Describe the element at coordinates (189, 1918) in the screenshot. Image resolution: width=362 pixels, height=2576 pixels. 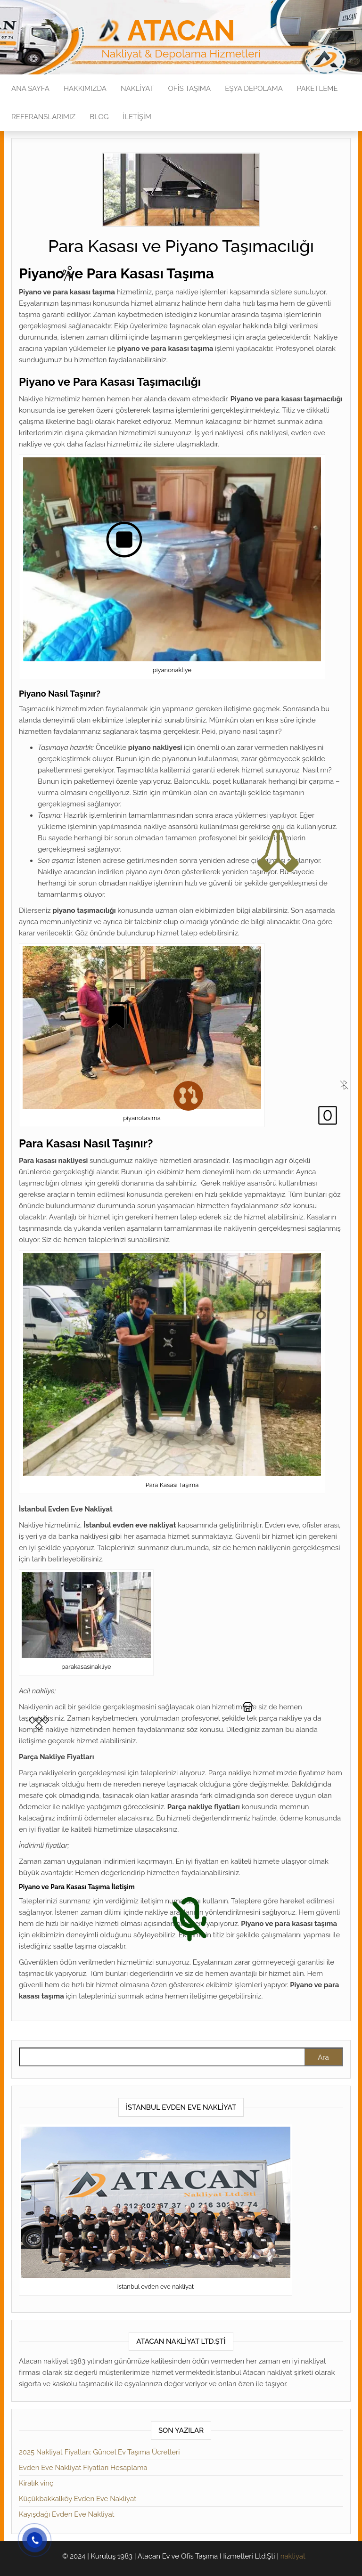
I see `mute your microphone` at that location.